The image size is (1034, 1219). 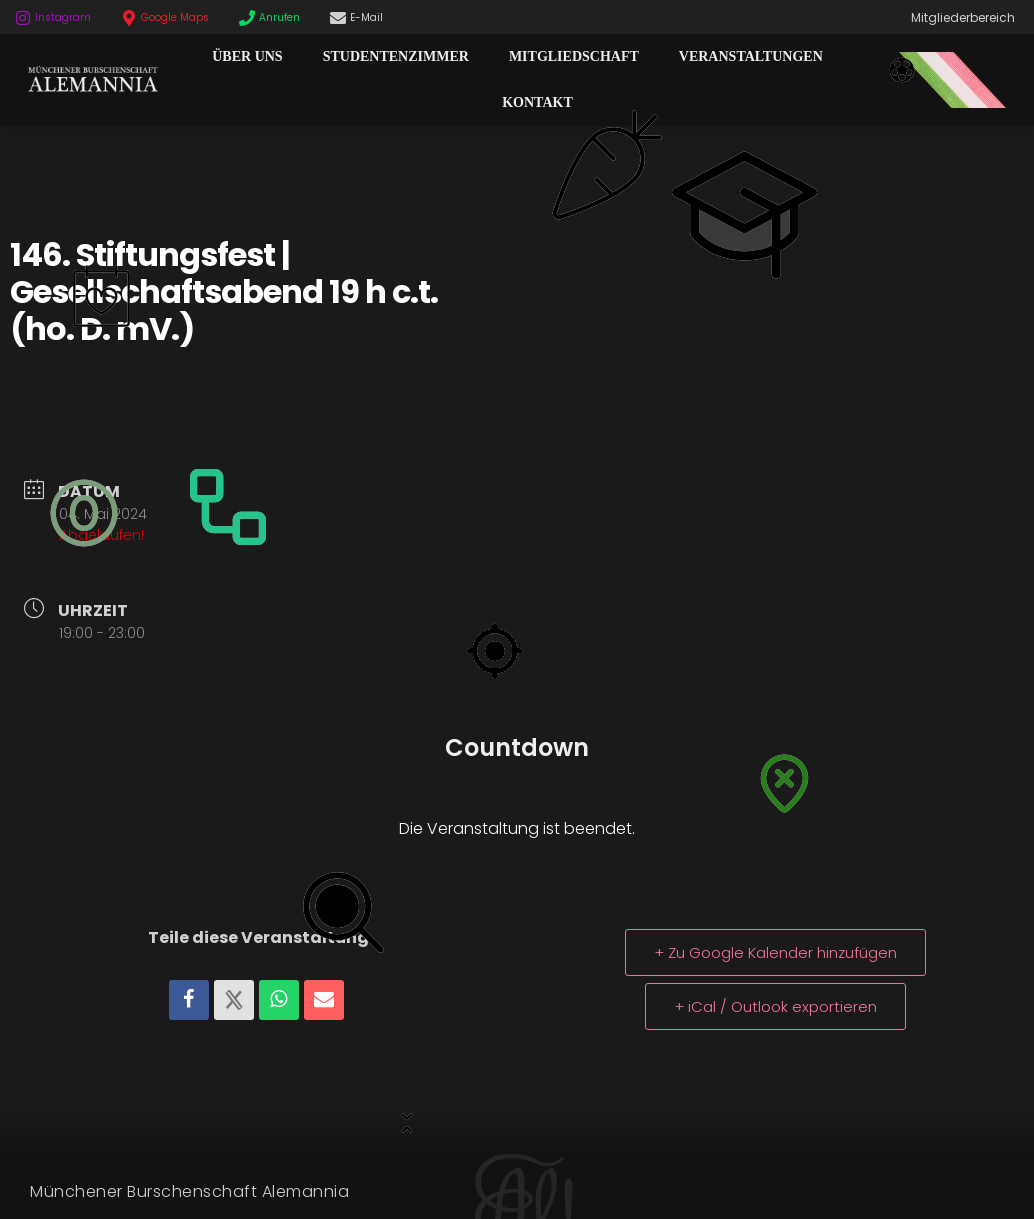 What do you see at coordinates (605, 167) in the screenshot?
I see `browse vegetable or produce category` at bounding box center [605, 167].